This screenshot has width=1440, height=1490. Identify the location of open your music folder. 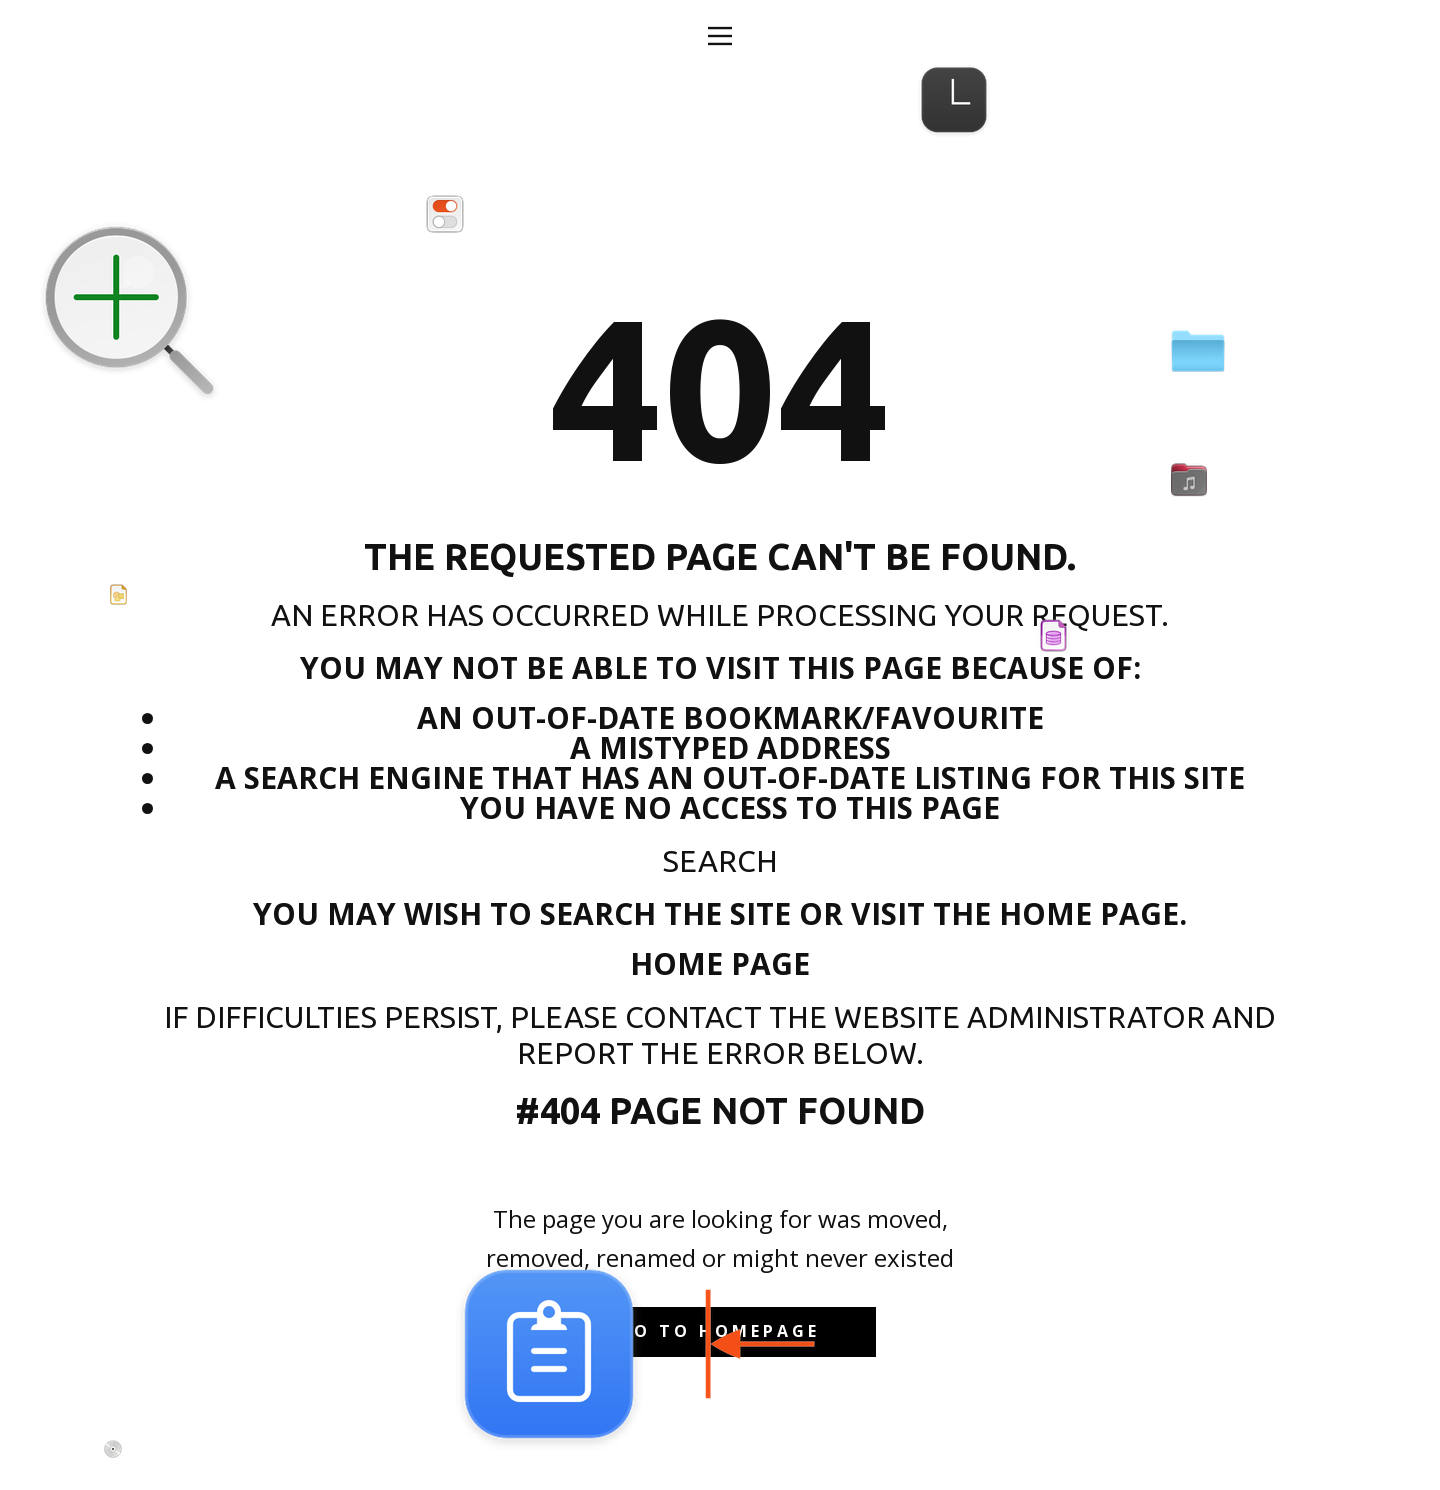
(1189, 479).